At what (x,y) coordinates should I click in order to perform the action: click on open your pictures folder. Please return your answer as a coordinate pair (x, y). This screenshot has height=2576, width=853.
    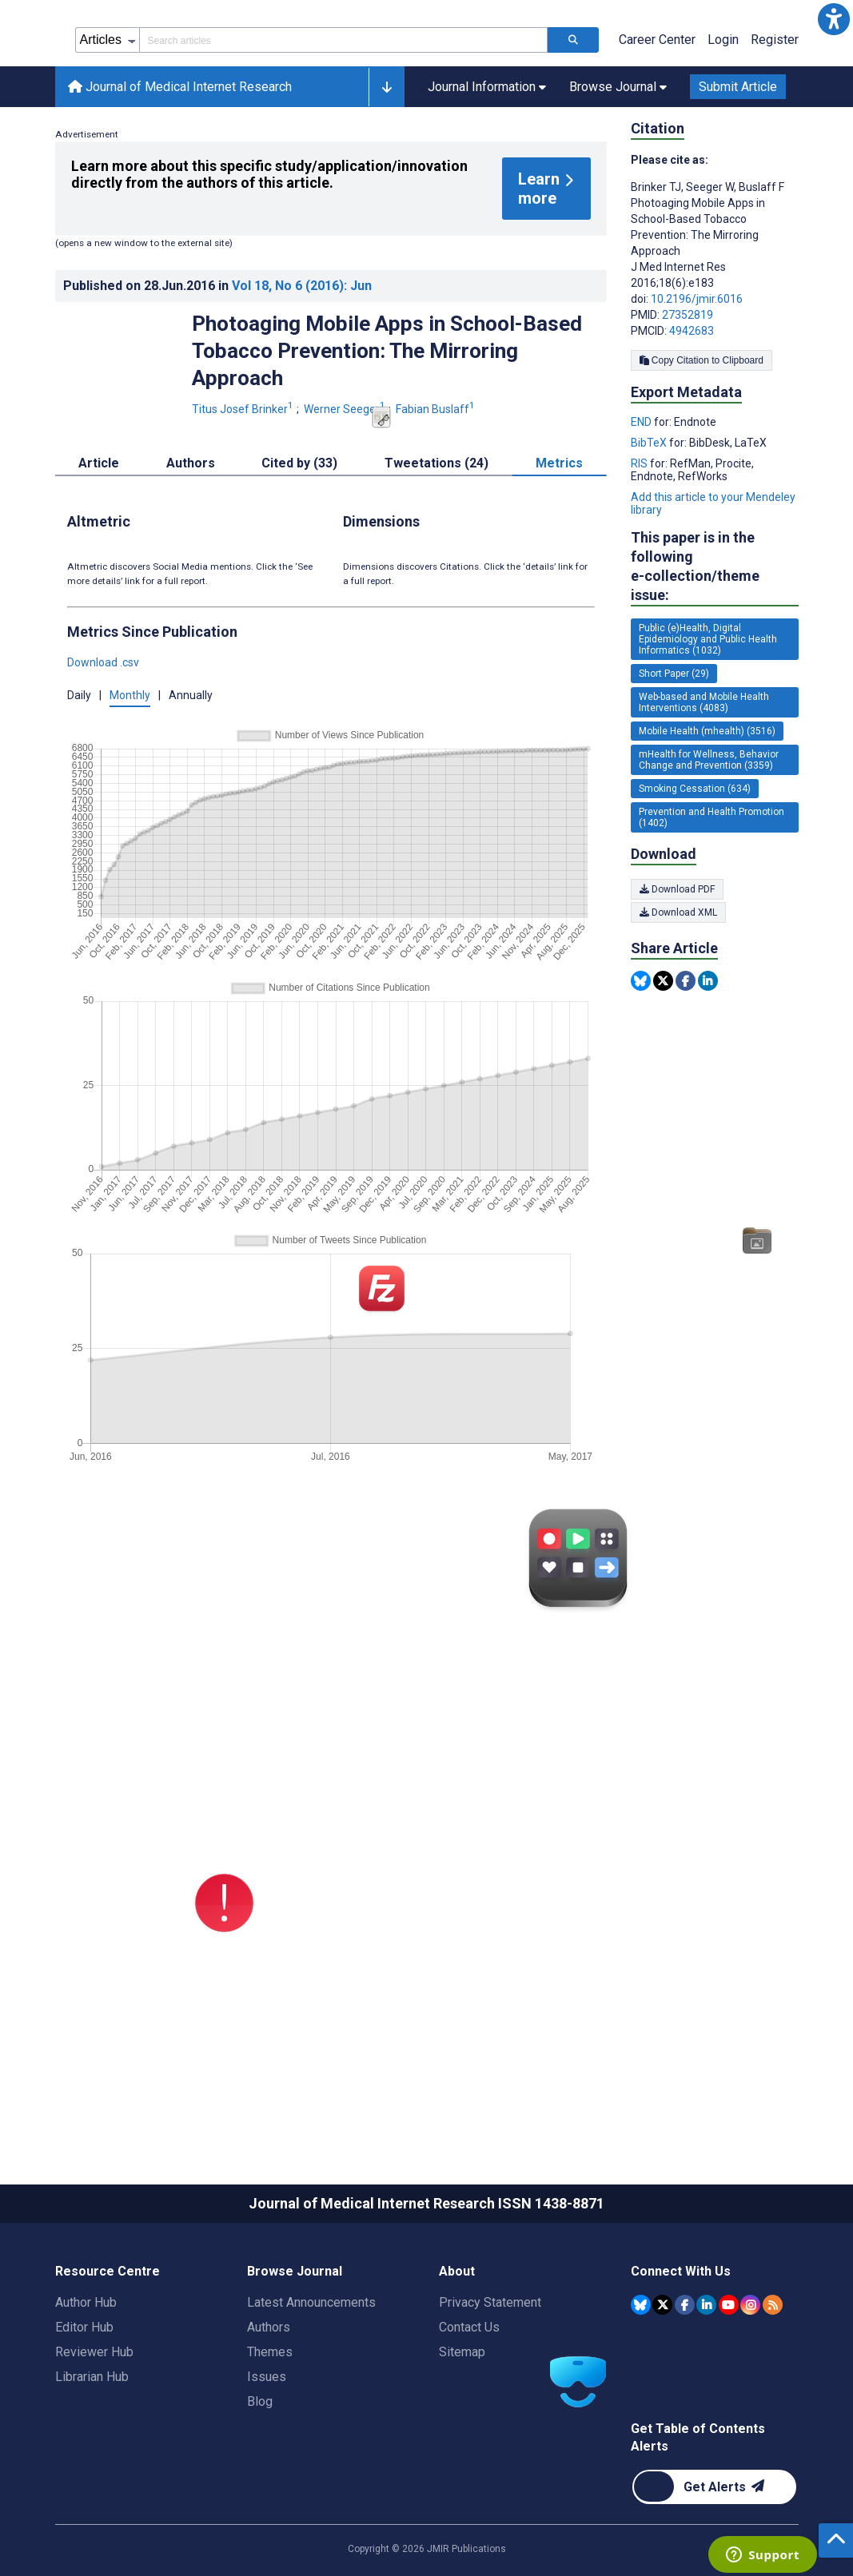
    Looking at the image, I should click on (757, 1240).